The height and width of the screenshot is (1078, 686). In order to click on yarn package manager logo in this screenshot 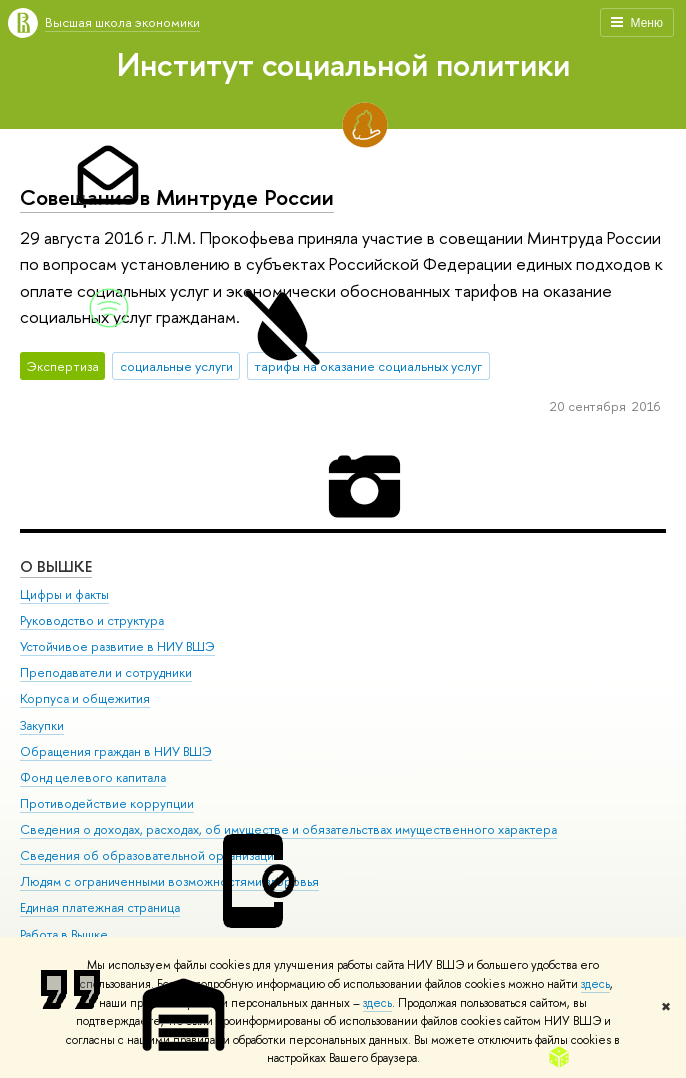, I will do `click(365, 125)`.